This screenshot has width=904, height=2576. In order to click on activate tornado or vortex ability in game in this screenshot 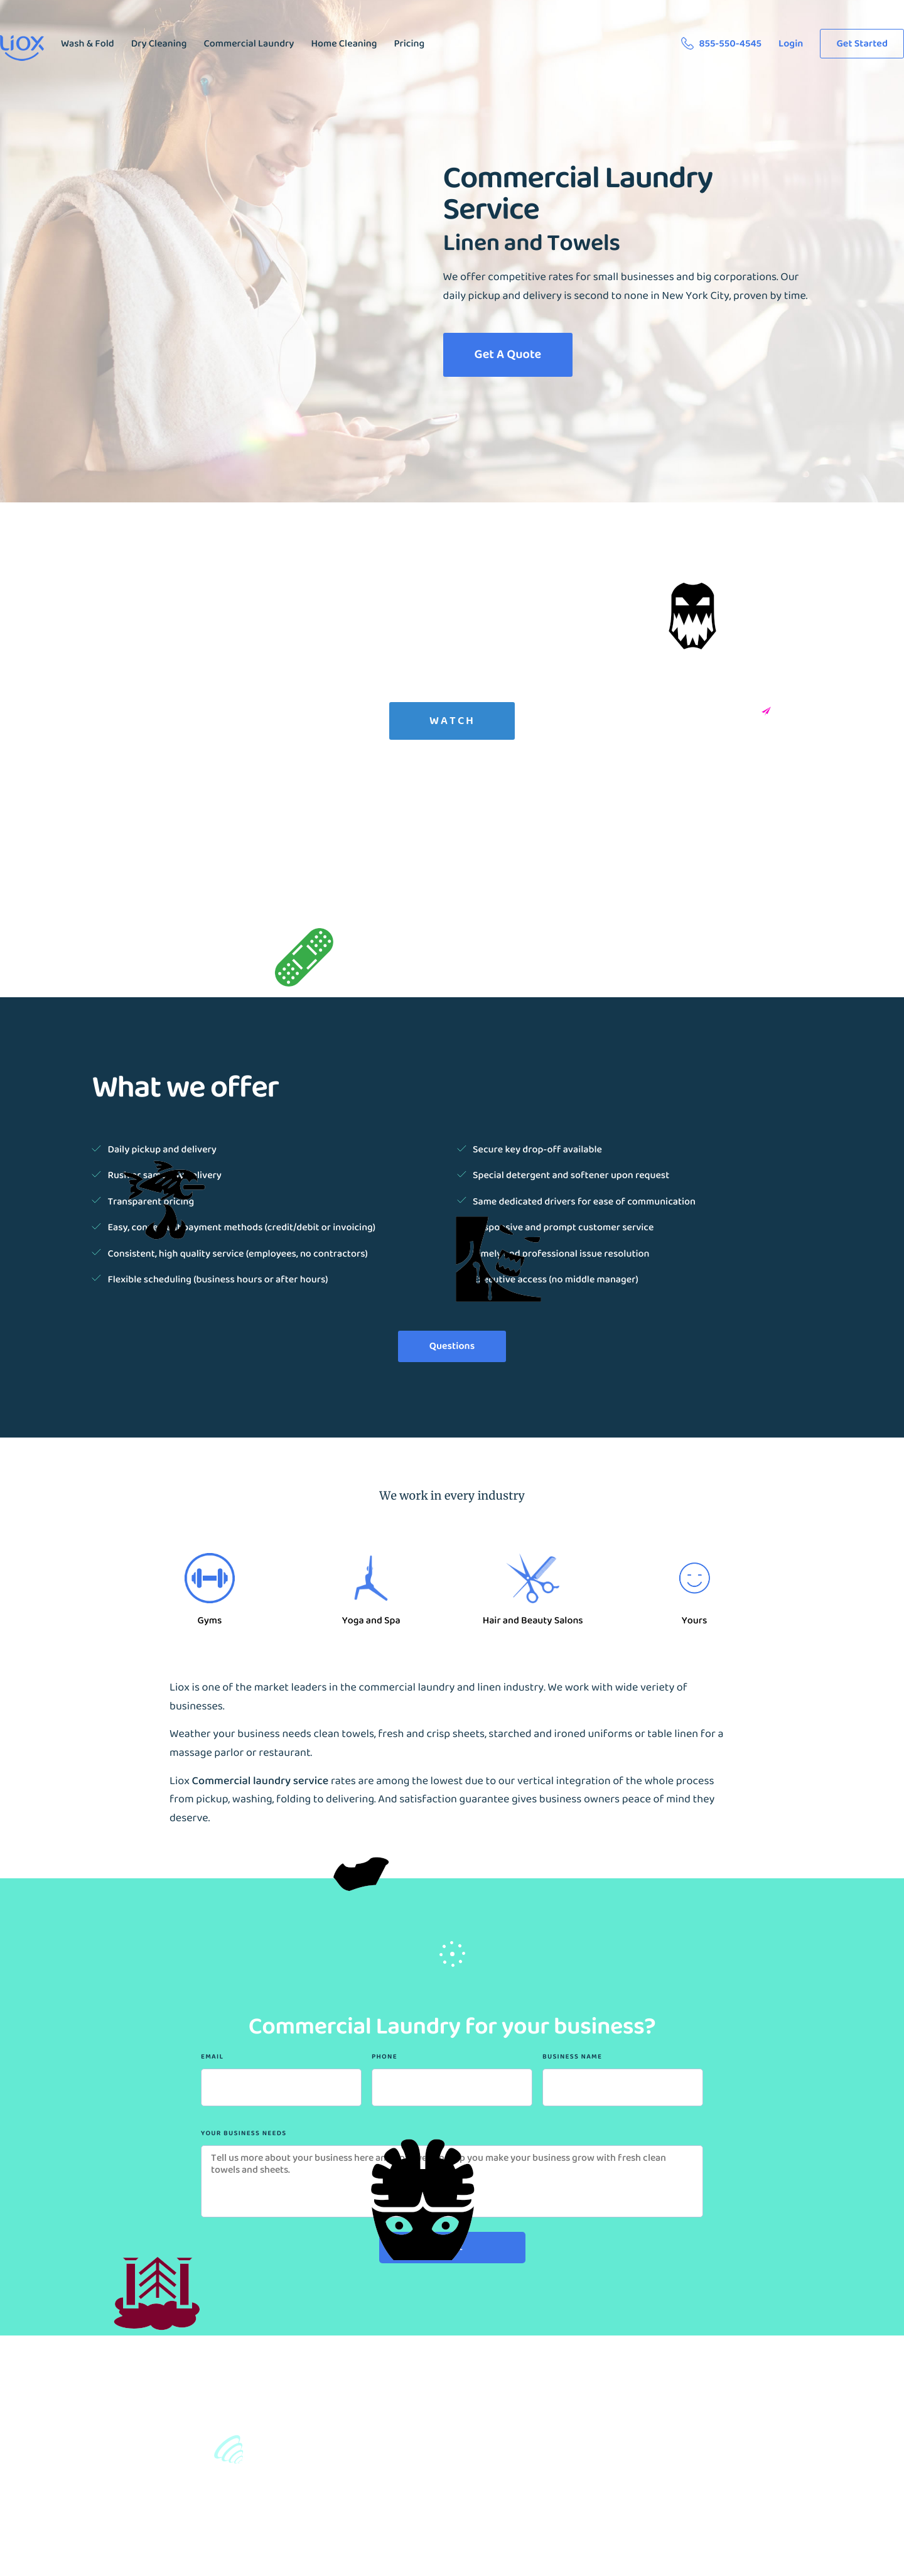, I will do `click(229, 2450)`.